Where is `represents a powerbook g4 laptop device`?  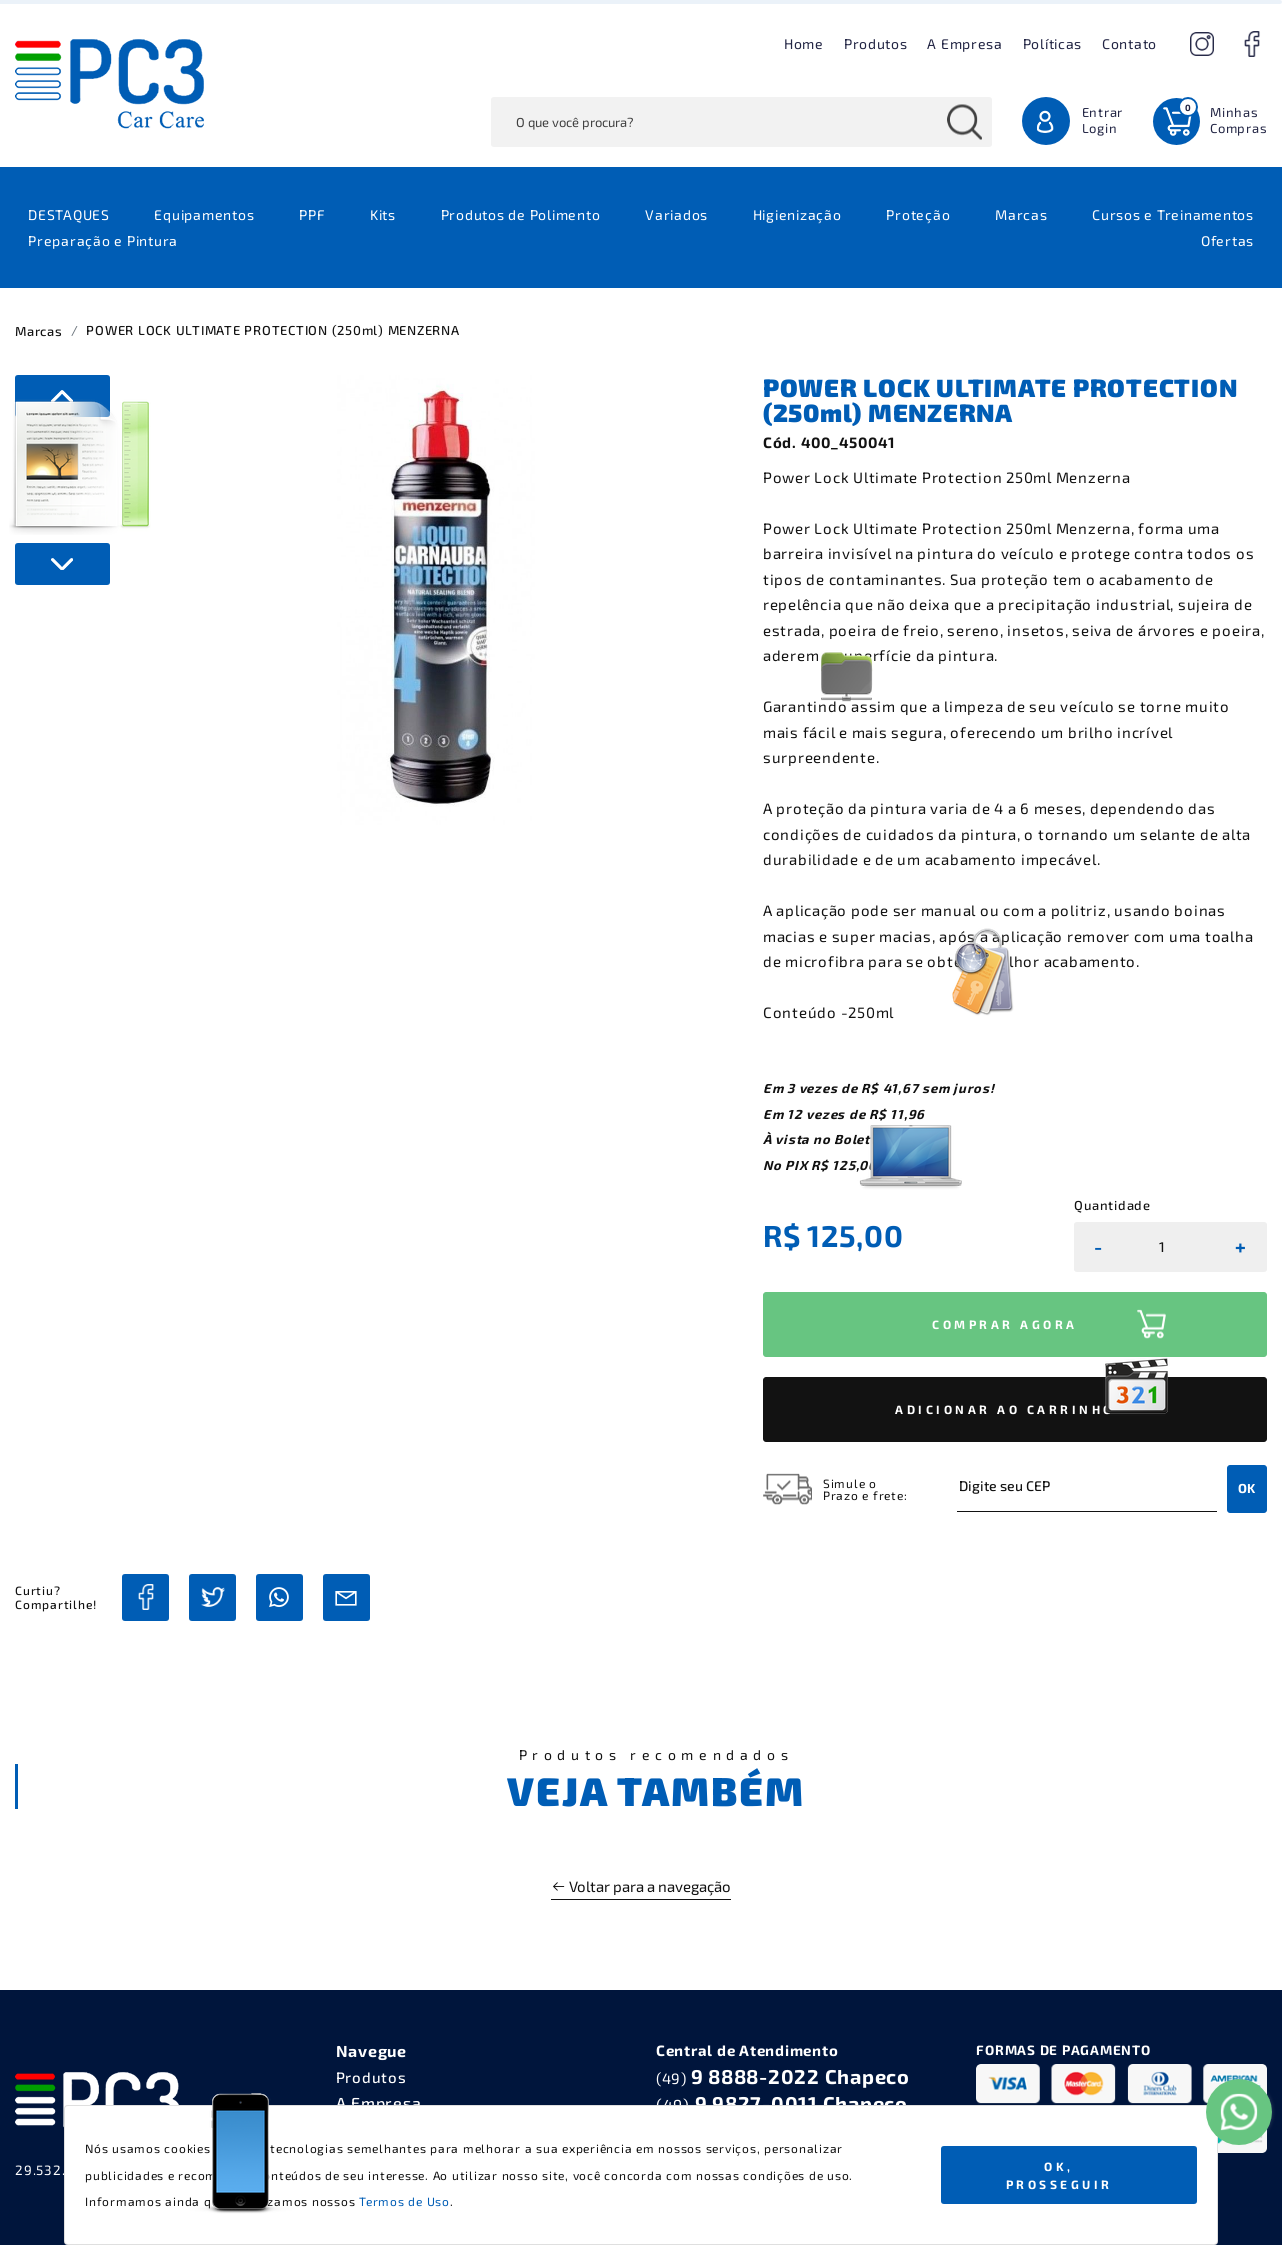 represents a powerbook g4 laptop device is located at coordinates (911, 1152).